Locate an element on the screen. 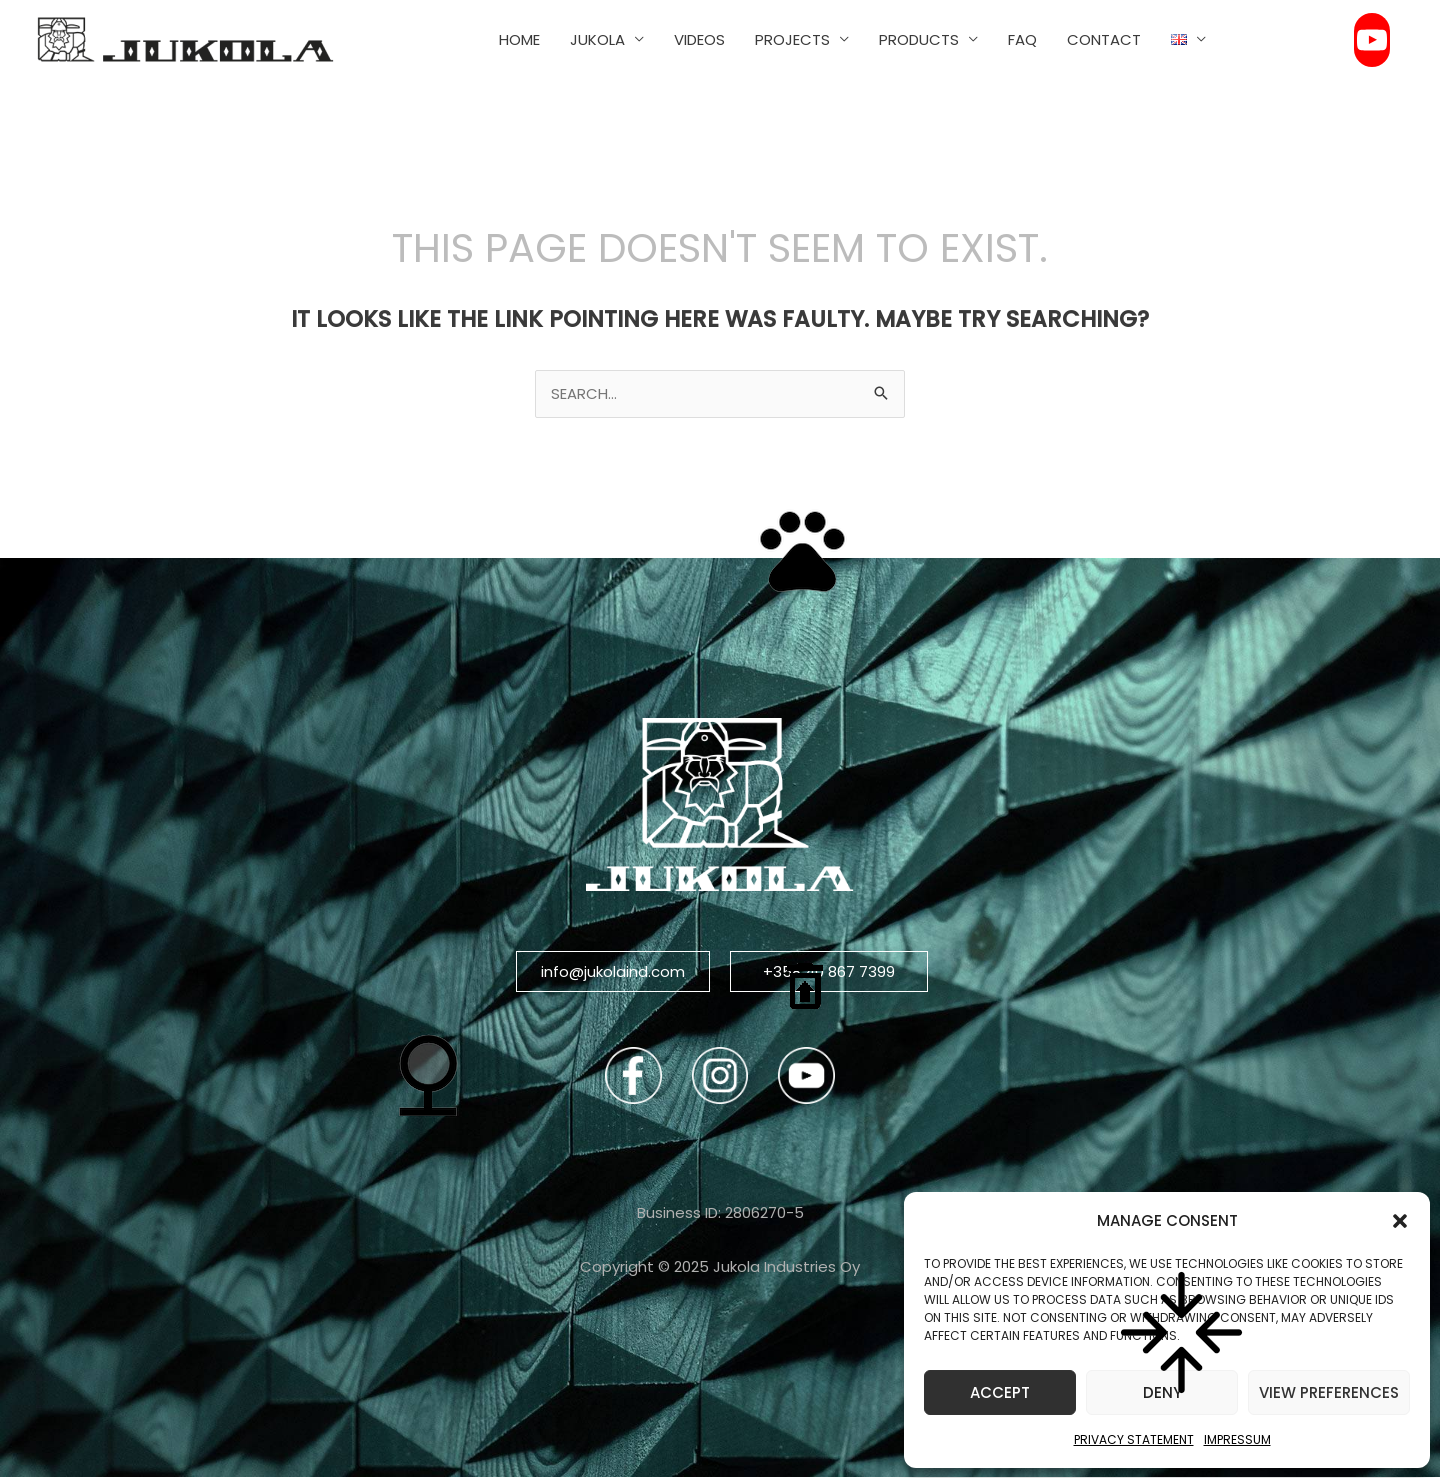  collapse or minimize content from all directions is located at coordinates (1181, 1332).